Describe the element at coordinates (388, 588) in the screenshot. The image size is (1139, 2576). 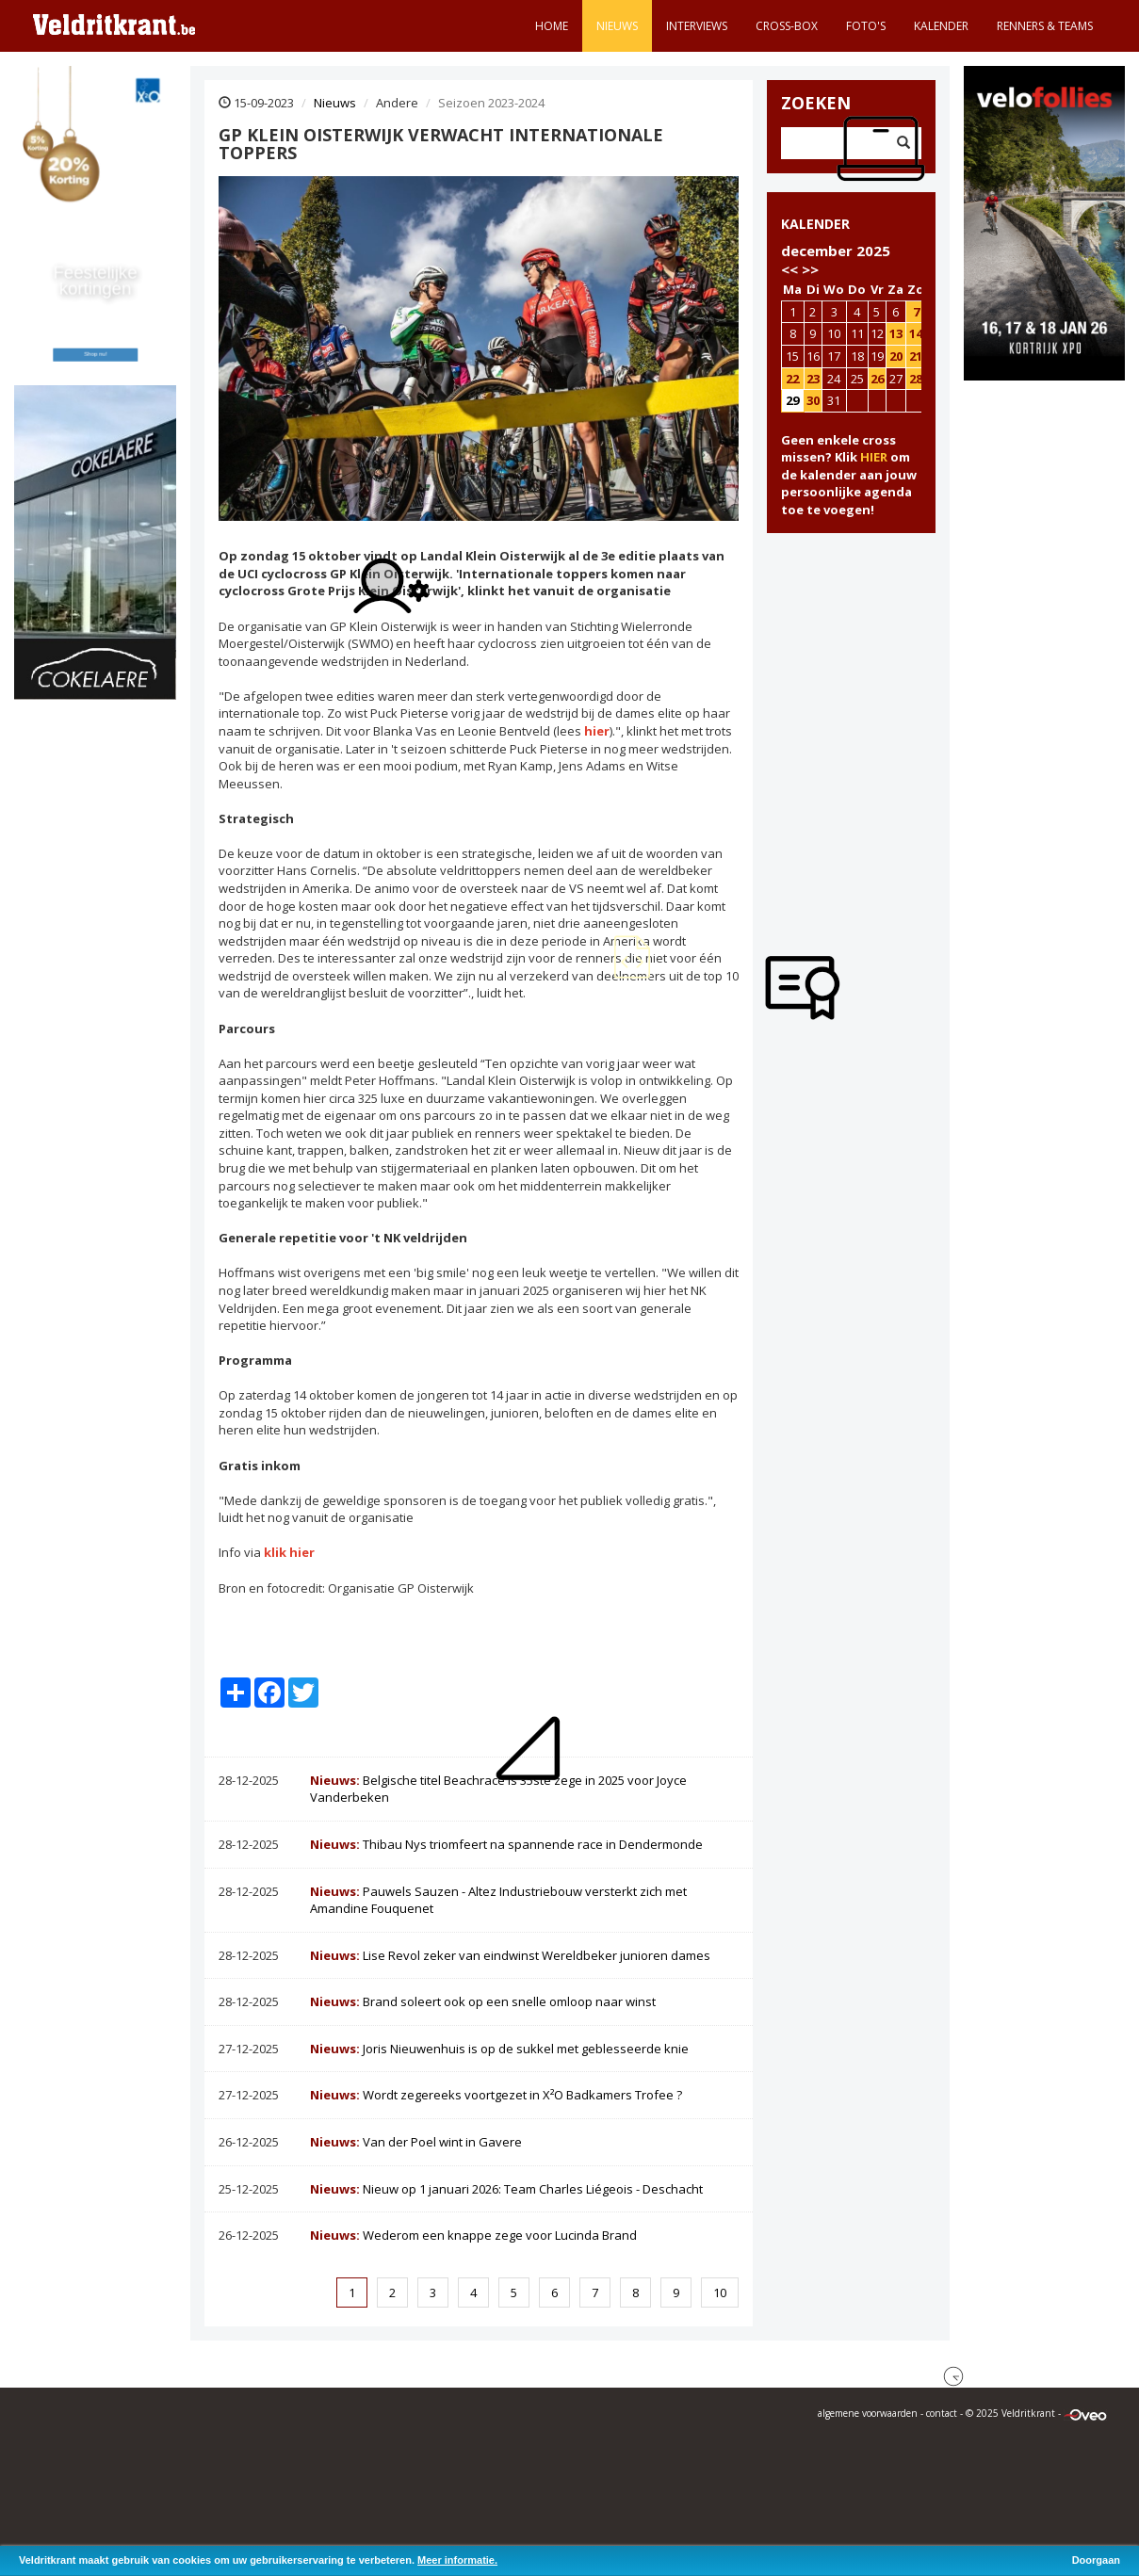
I see `access user settings or preferences` at that location.